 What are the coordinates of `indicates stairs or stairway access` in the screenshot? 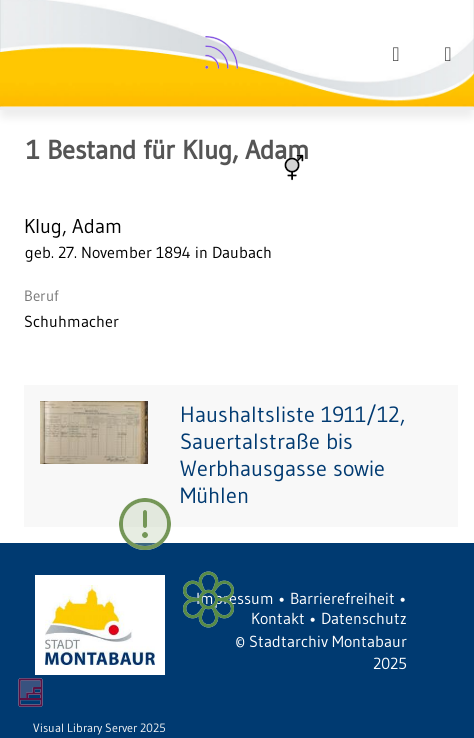 It's located at (30, 692).